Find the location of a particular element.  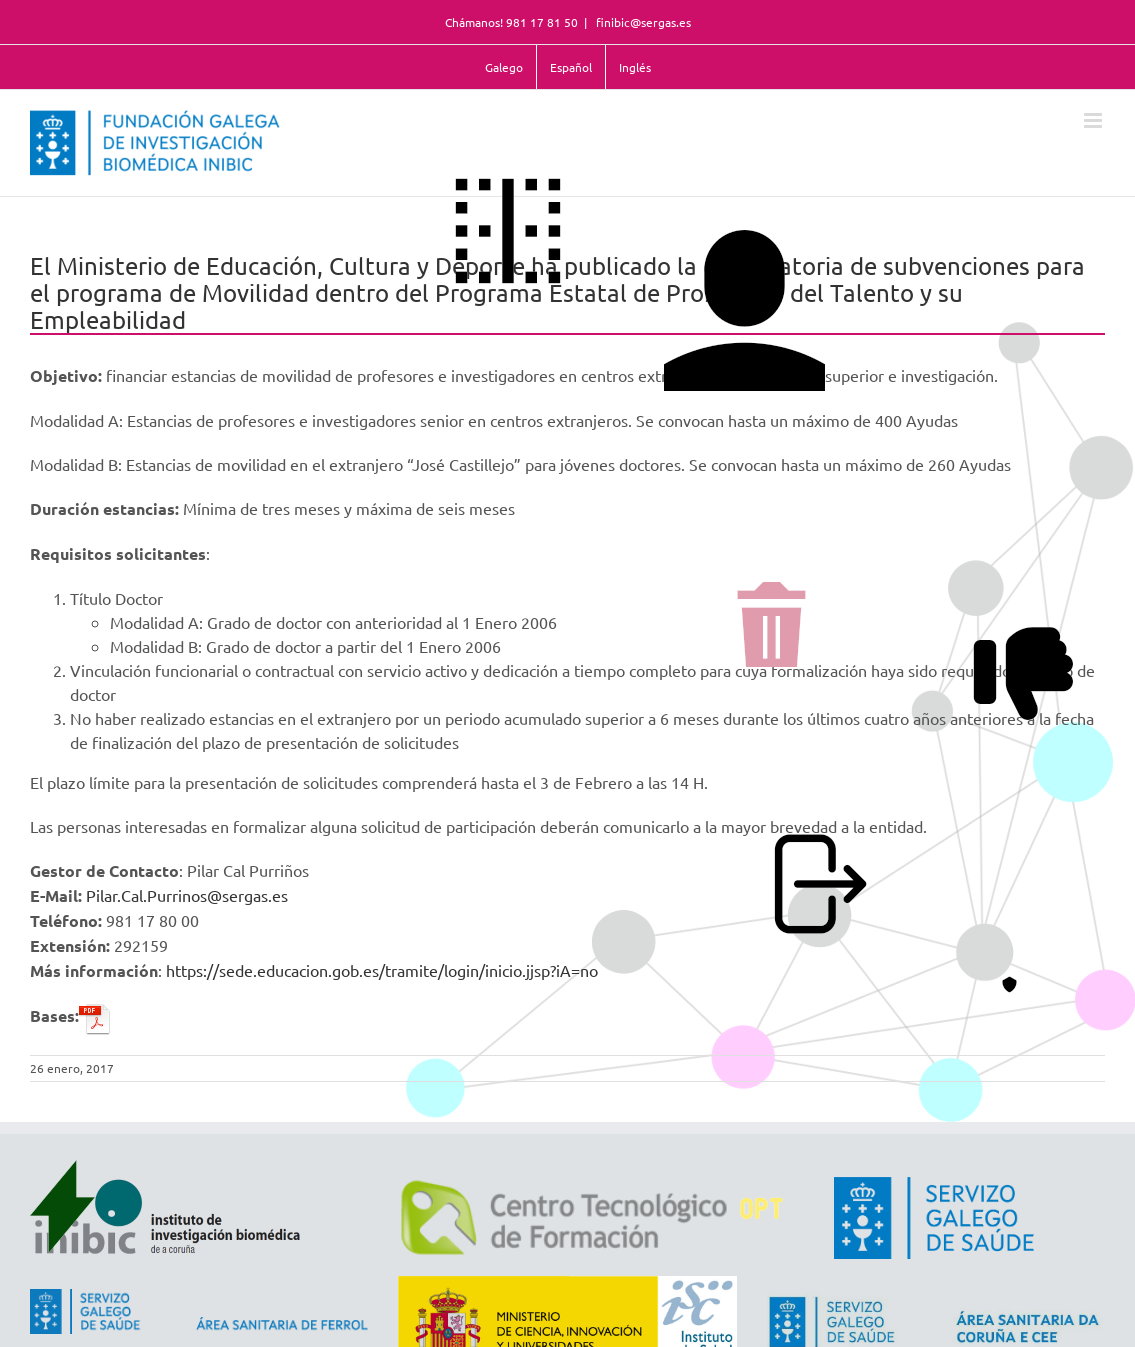

delete selected item is located at coordinates (771, 624).